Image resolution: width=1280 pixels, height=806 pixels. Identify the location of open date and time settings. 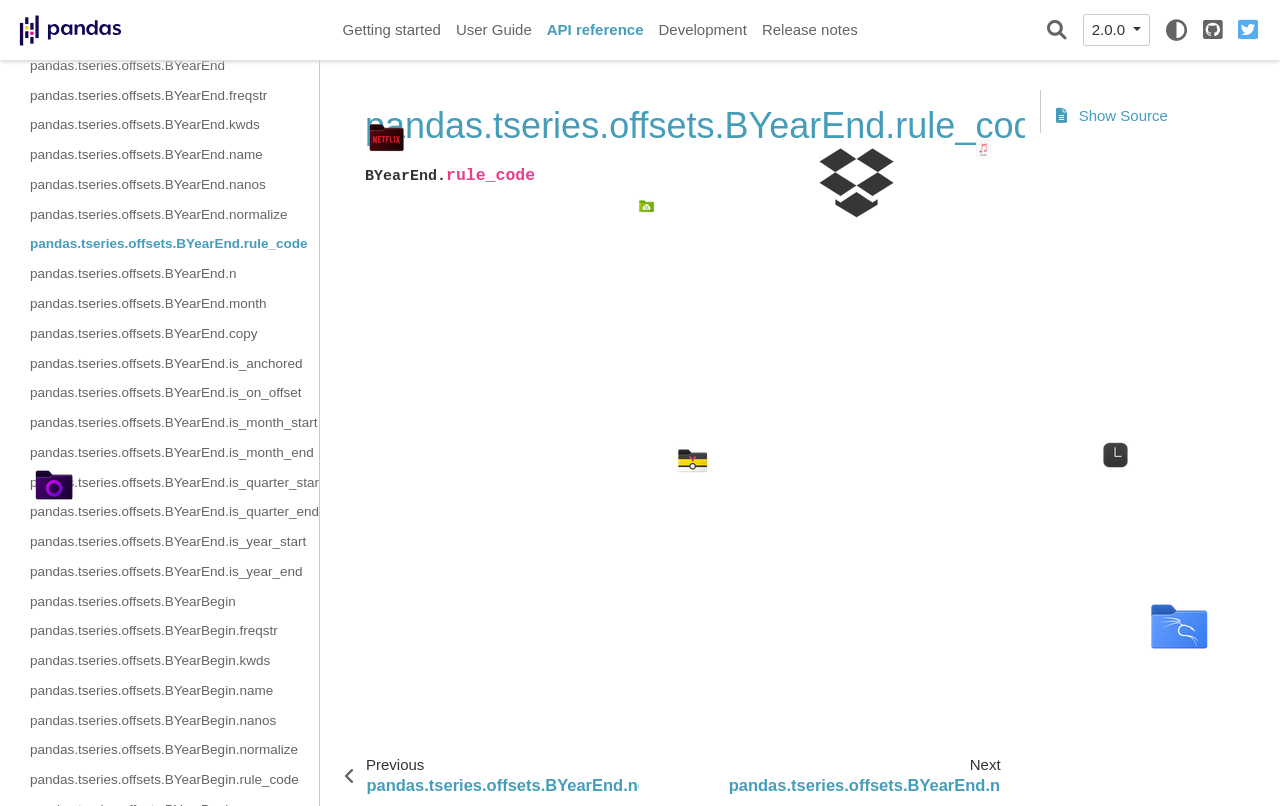
(1115, 455).